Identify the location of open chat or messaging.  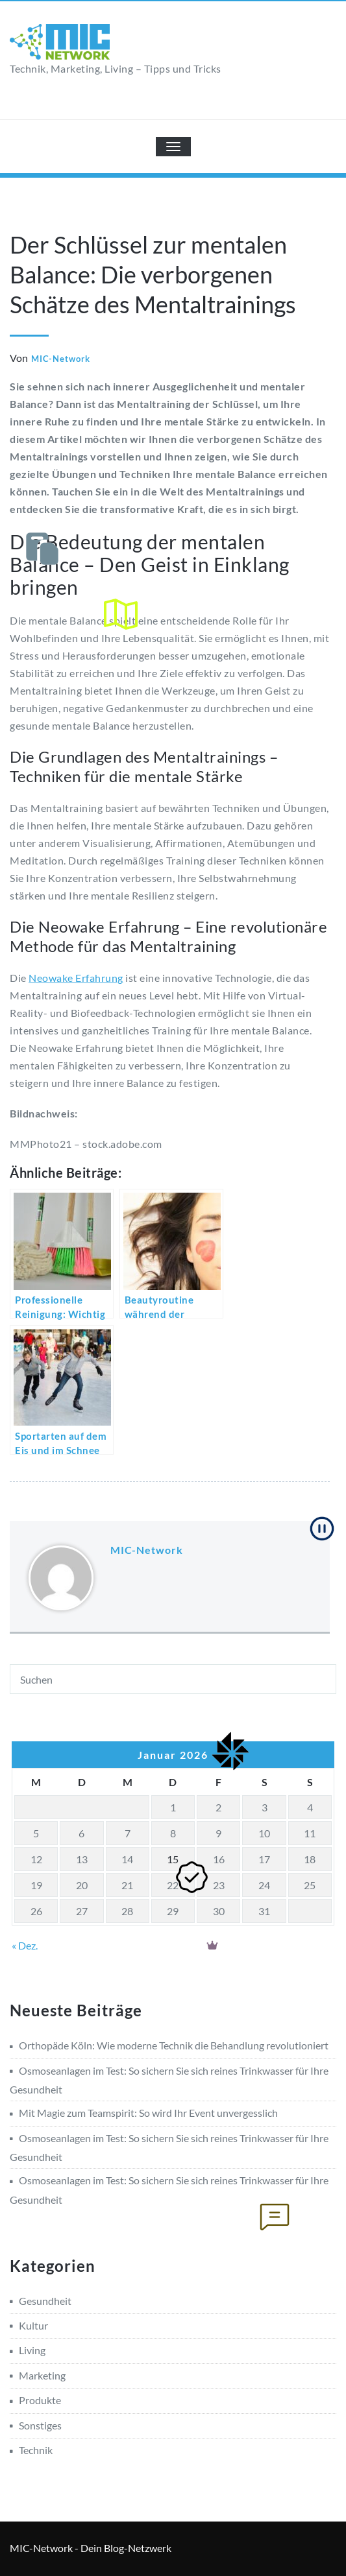
(275, 2215).